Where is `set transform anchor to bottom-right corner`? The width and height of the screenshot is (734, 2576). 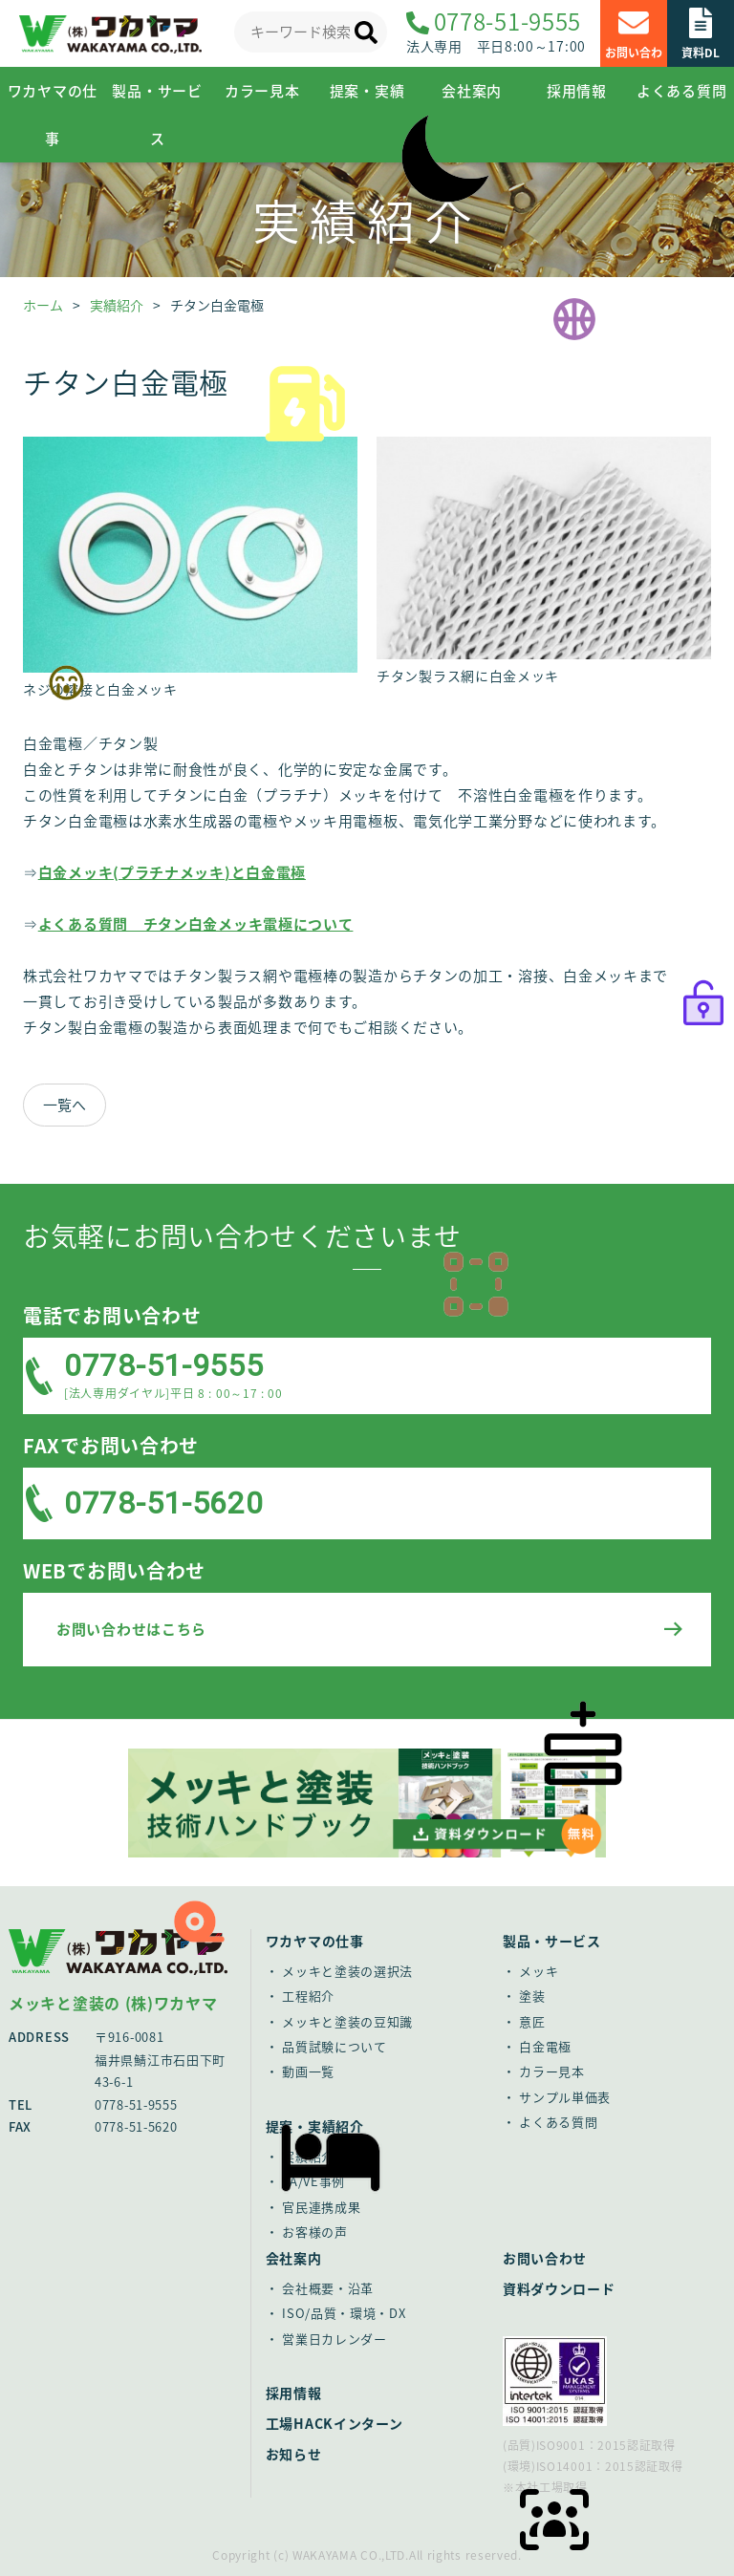 set transform anchor to bottom-right corner is located at coordinates (476, 1284).